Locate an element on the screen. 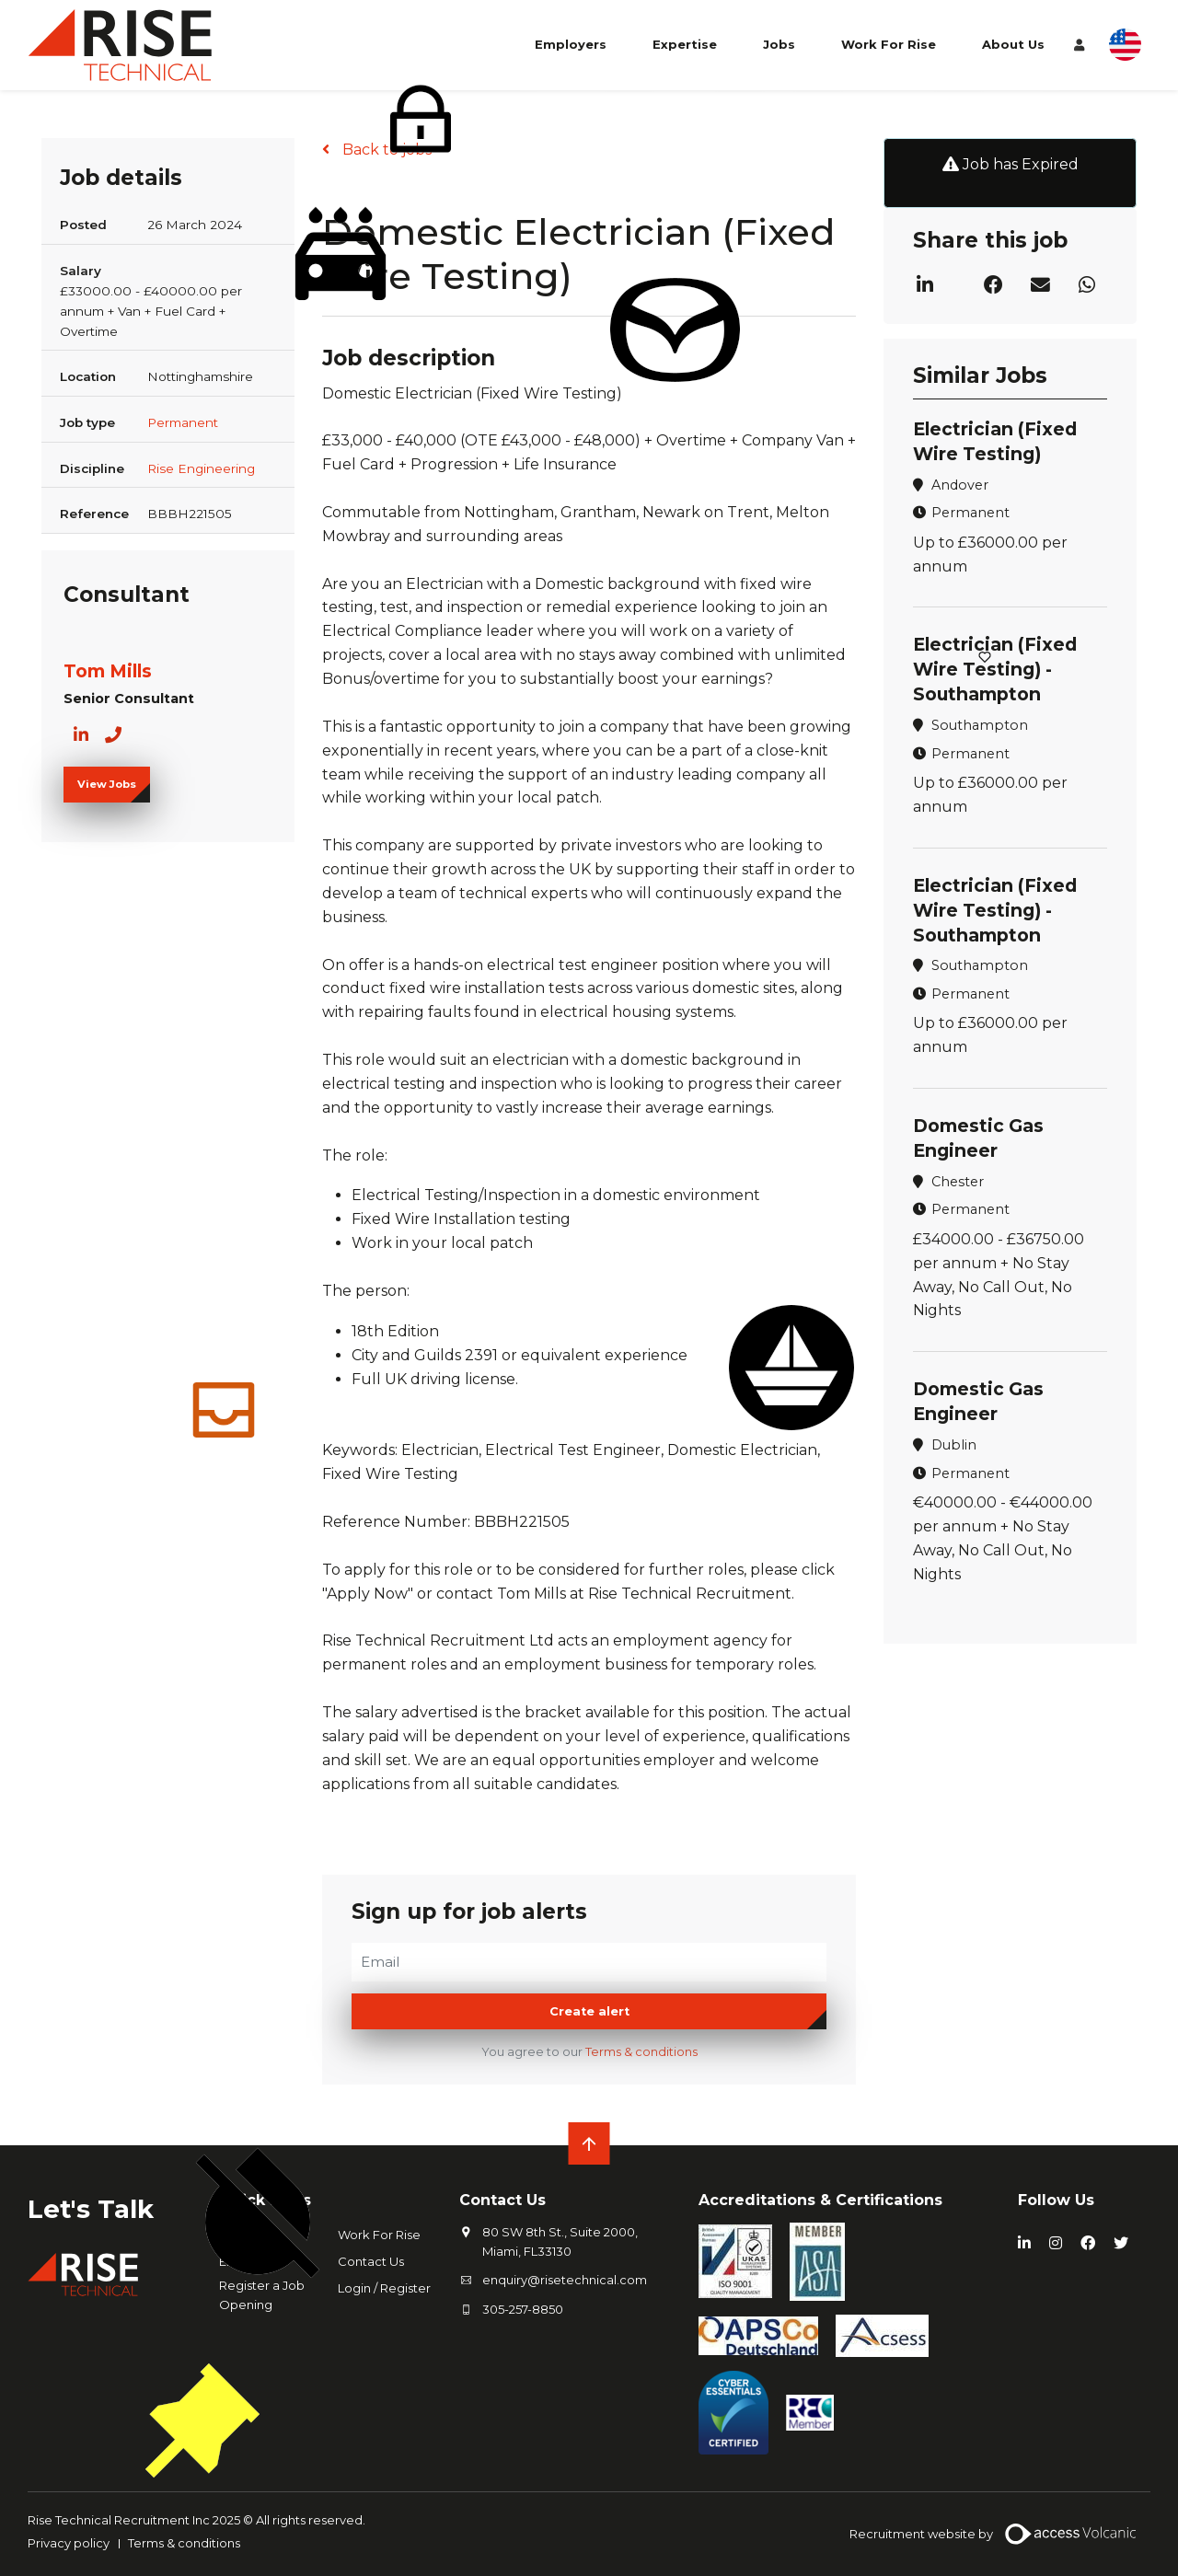 The width and height of the screenshot is (1178, 2576). view your inbox is located at coordinates (224, 1410).